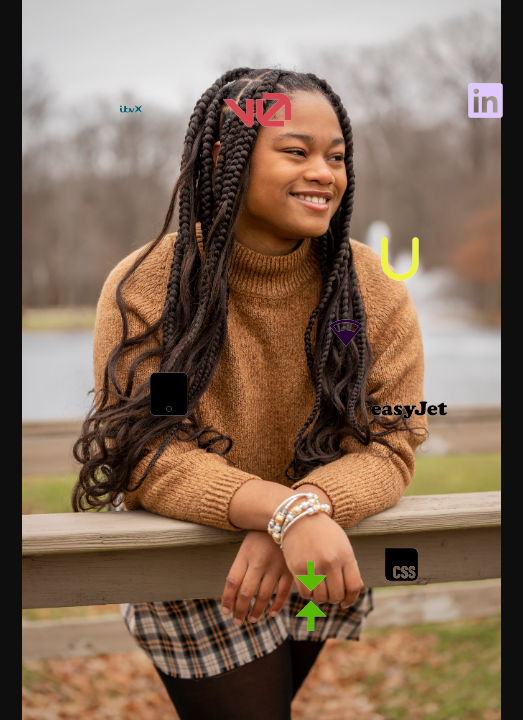 Image resolution: width=523 pixels, height=720 pixels. I want to click on easyJet airline app or website, so click(409, 410).